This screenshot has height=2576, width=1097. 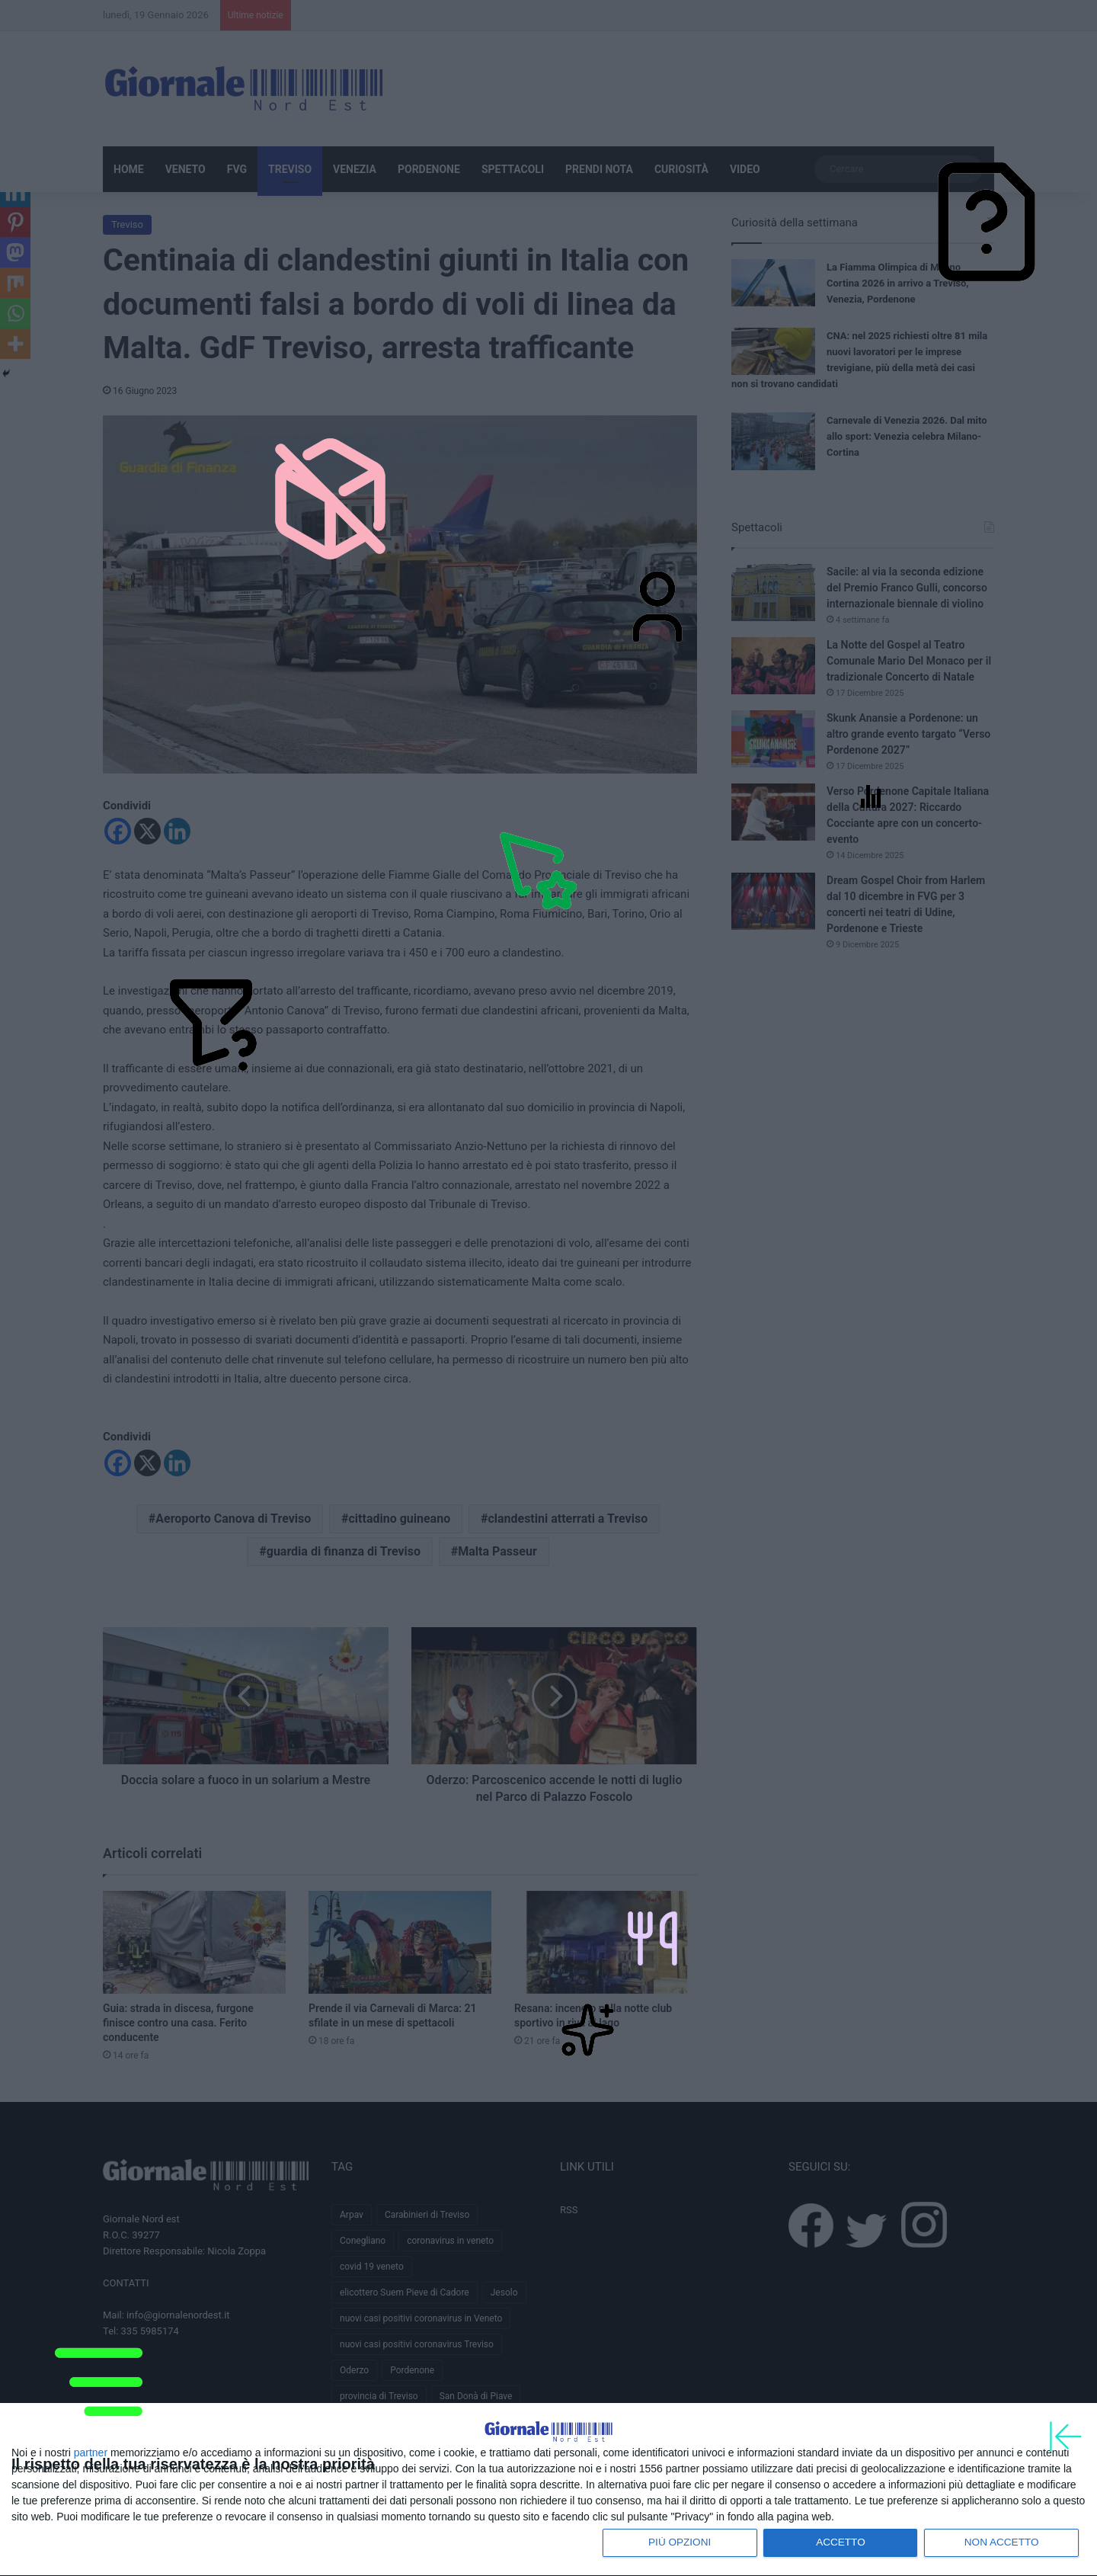 I want to click on add cursor action to favorites, so click(x=534, y=867).